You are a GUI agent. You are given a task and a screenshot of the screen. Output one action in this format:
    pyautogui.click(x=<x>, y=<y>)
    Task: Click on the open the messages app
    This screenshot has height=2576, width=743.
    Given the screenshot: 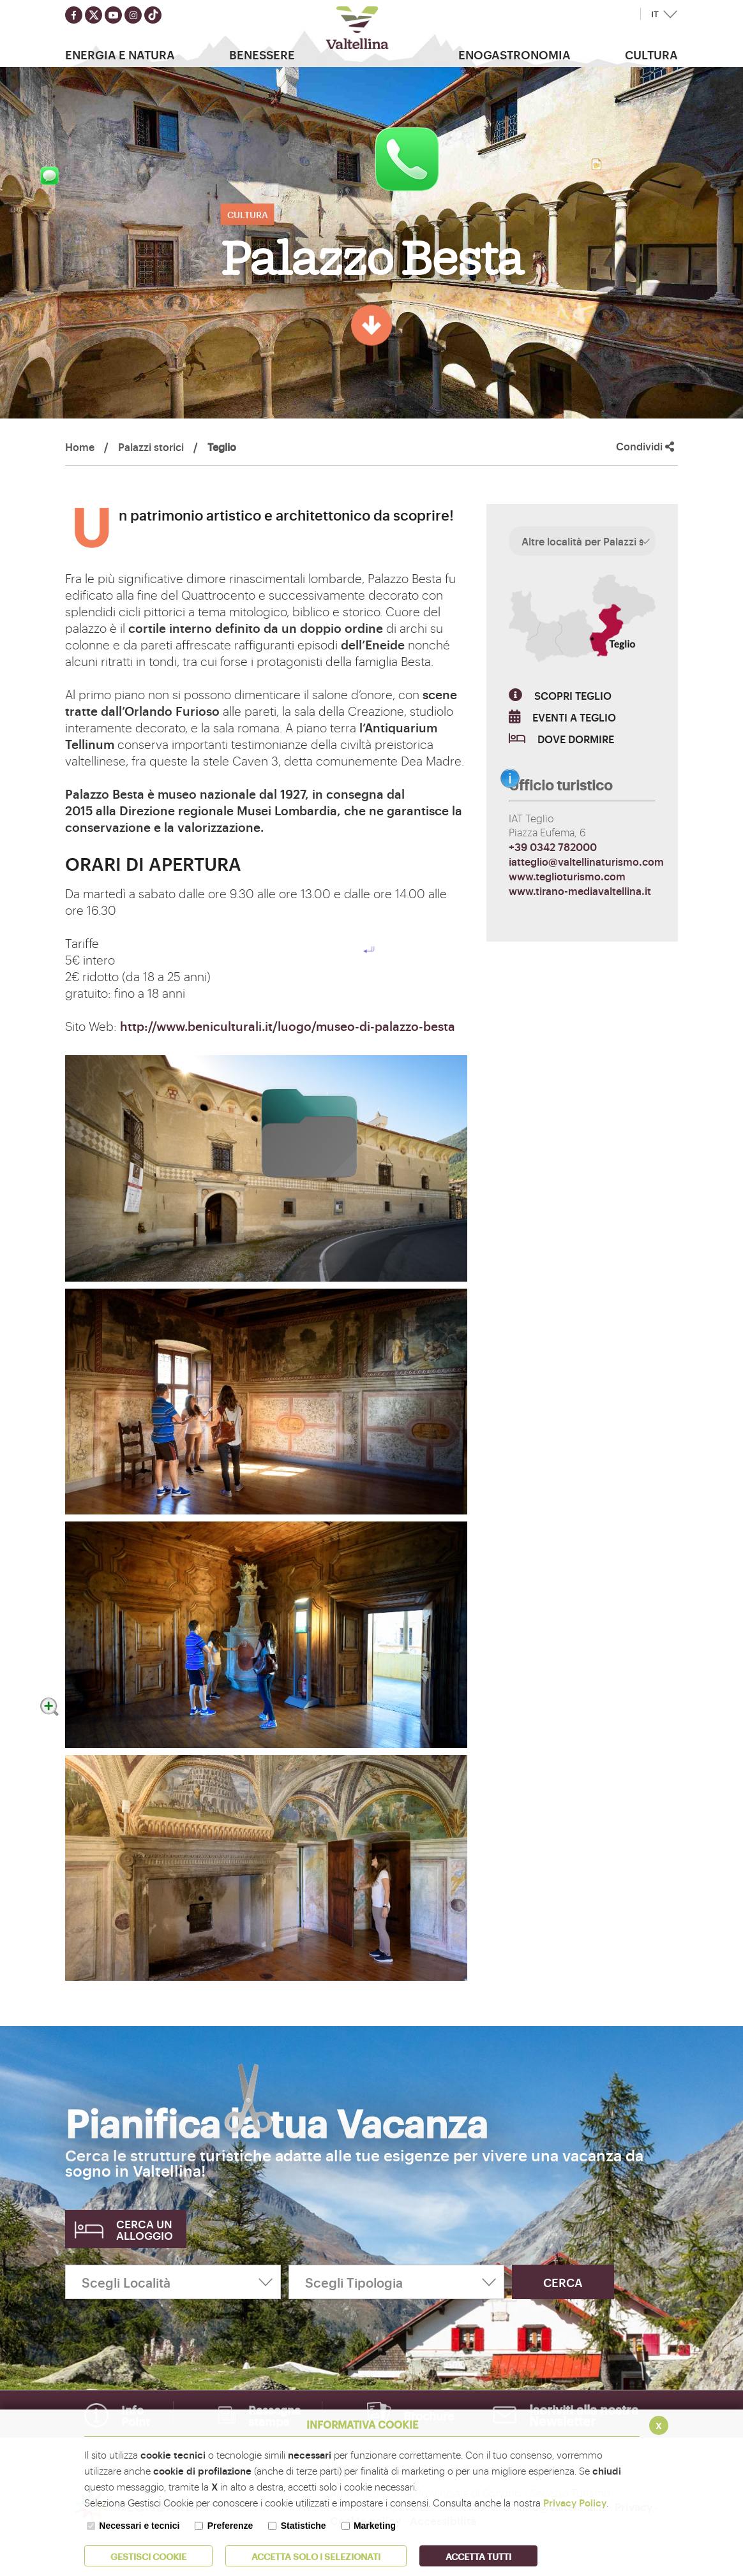 What is the action you would take?
    pyautogui.click(x=49, y=175)
    